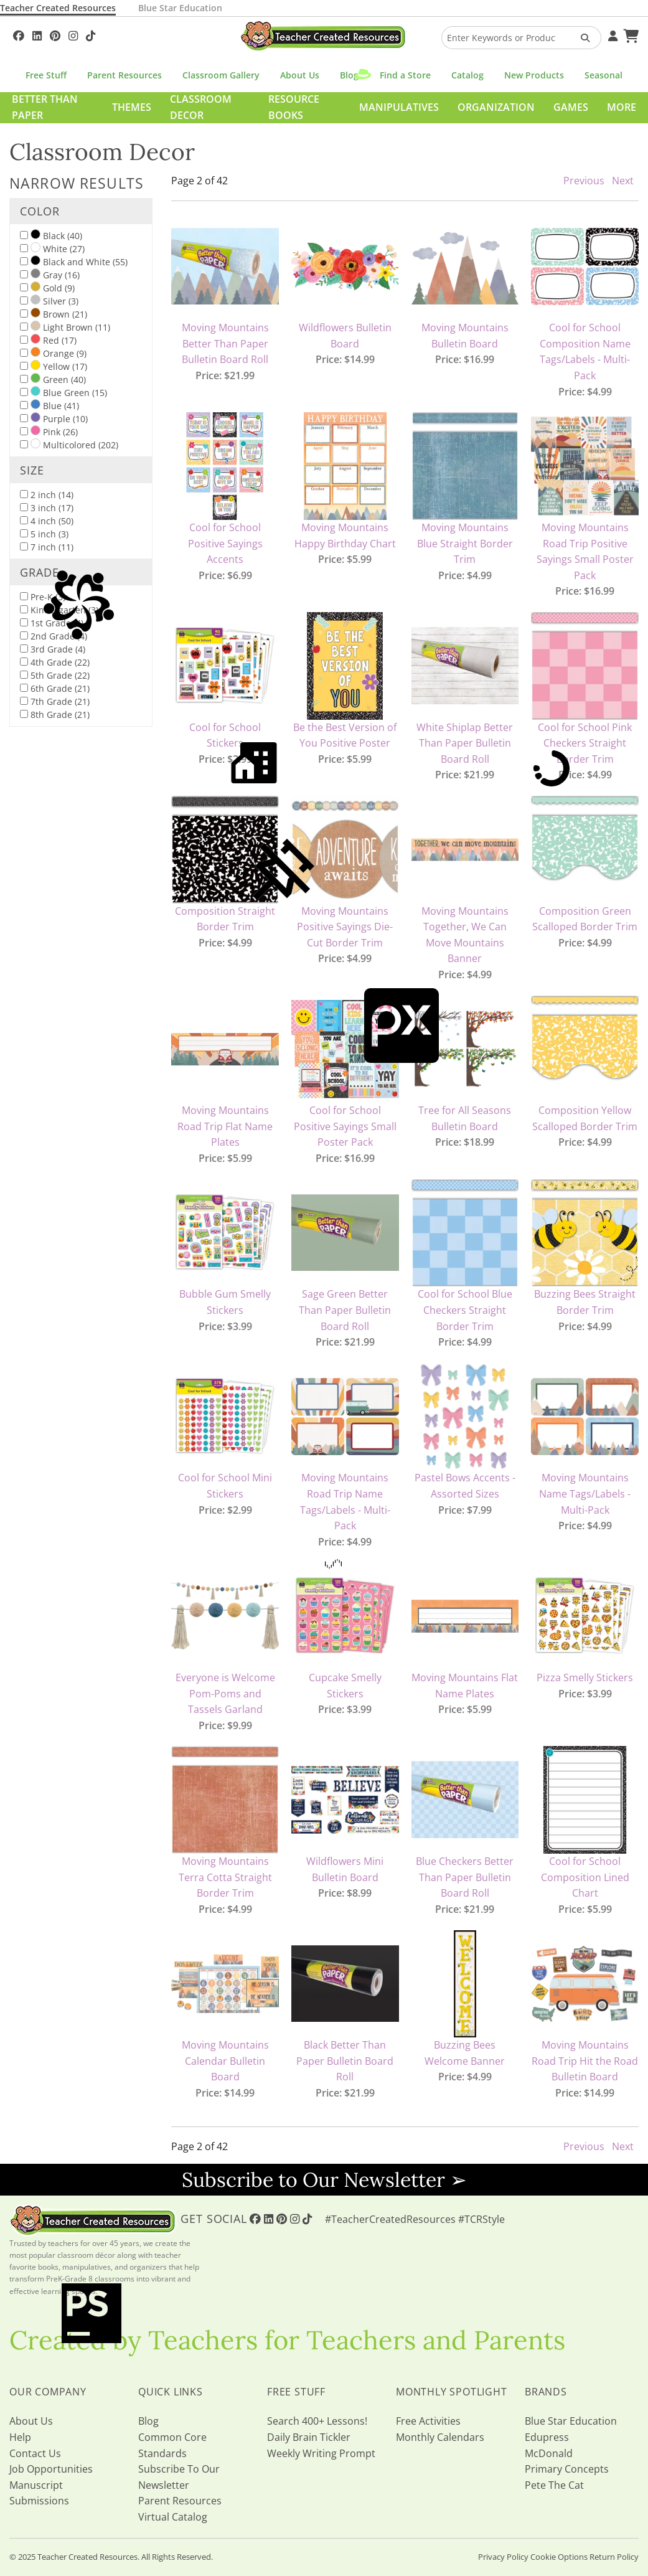  I want to click on open stagetimer app, so click(552, 768).